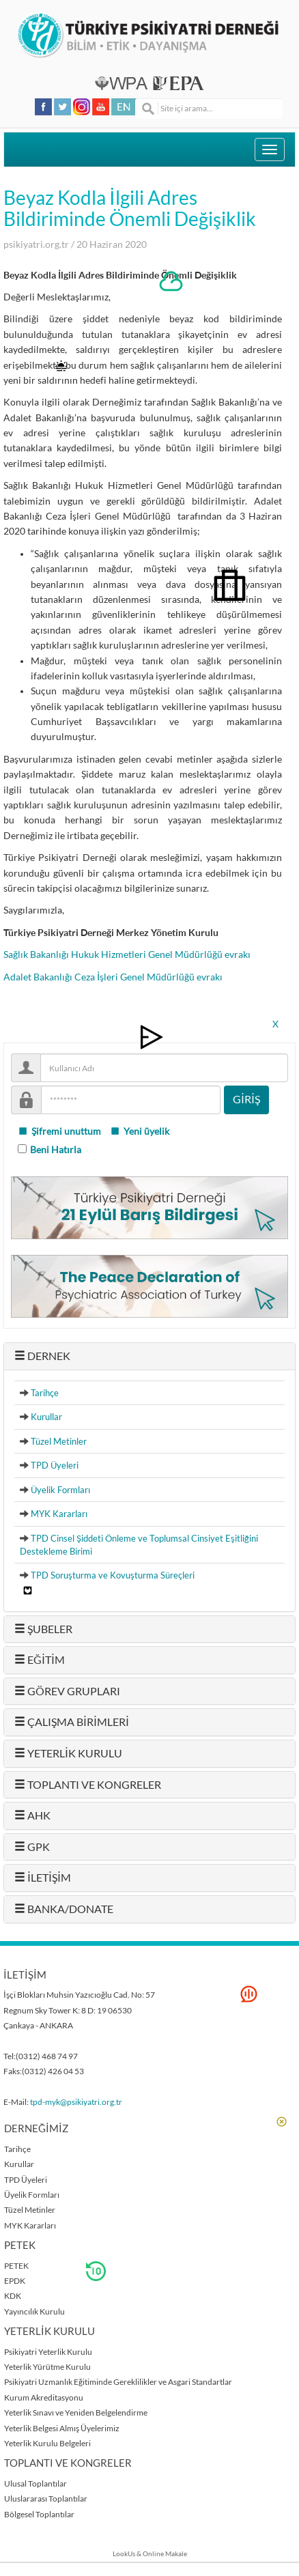 The height and width of the screenshot is (2576, 299). What do you see at coordinates (151, 1037) in the screenshot?
I see `send a message` at bounding box center [151, 1037].